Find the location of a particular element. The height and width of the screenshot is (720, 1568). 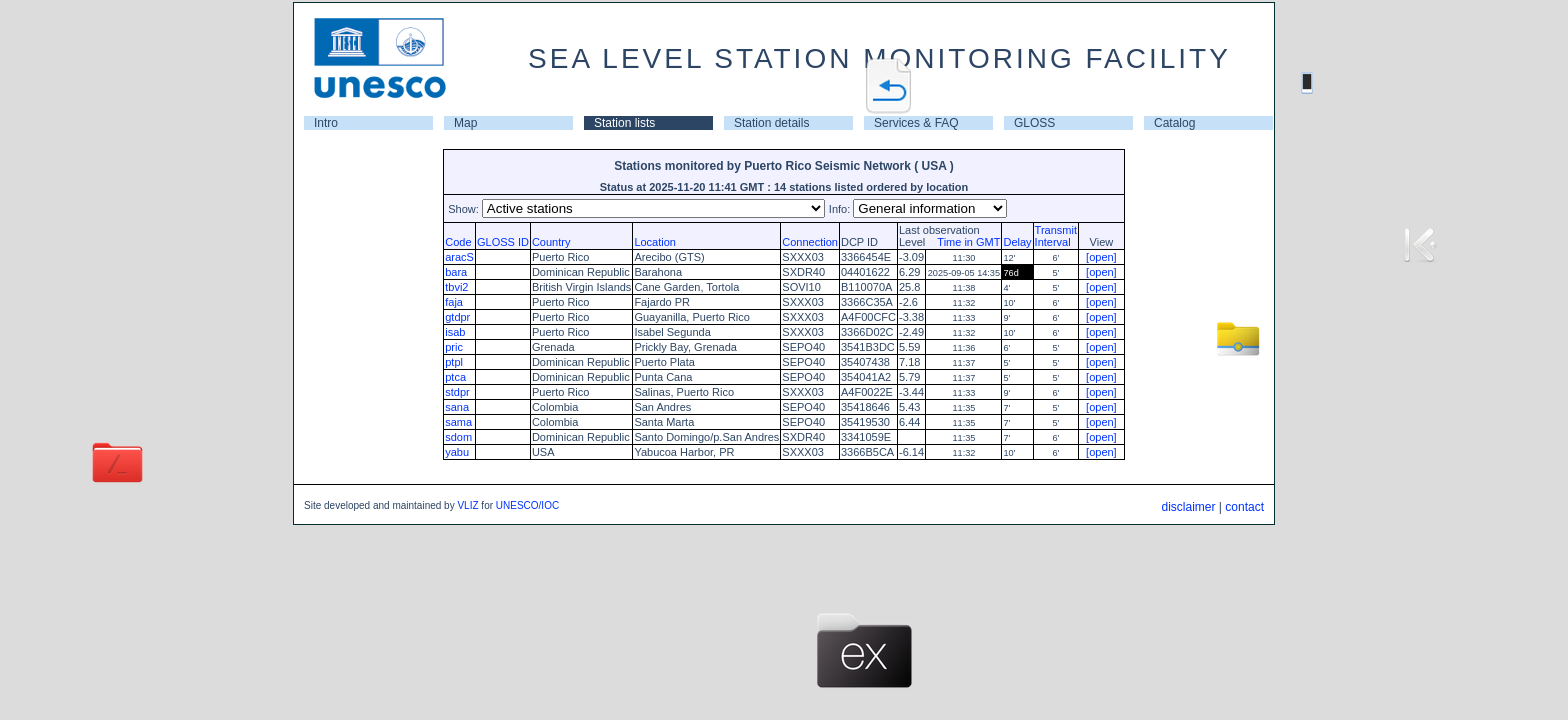

folder containing pokémon park ball game files is located at coordinates (1238, 340).